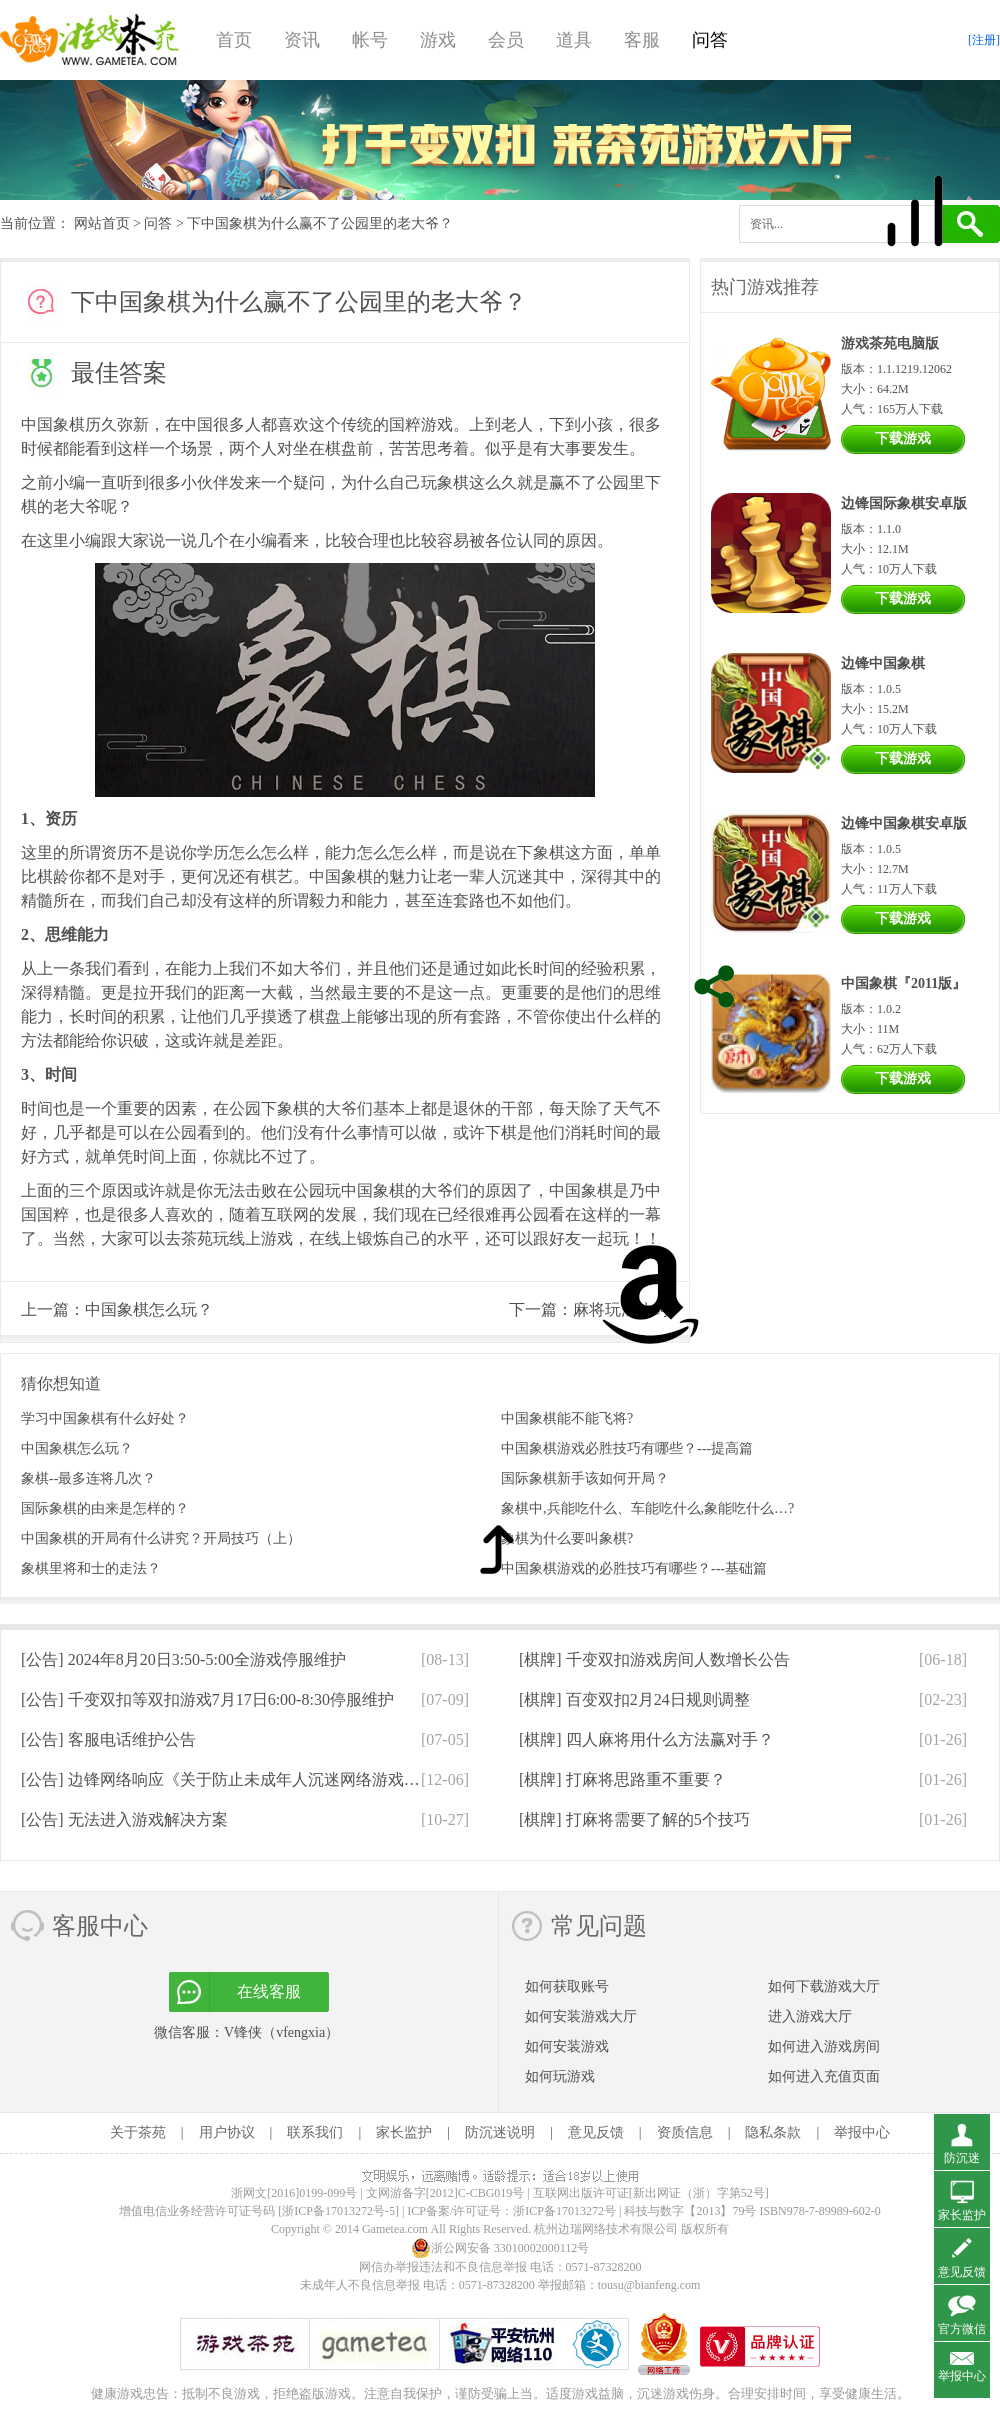 This screenshot has width=1000, height=2409. I want to click on view analytics or statistics, so click(915, 211).